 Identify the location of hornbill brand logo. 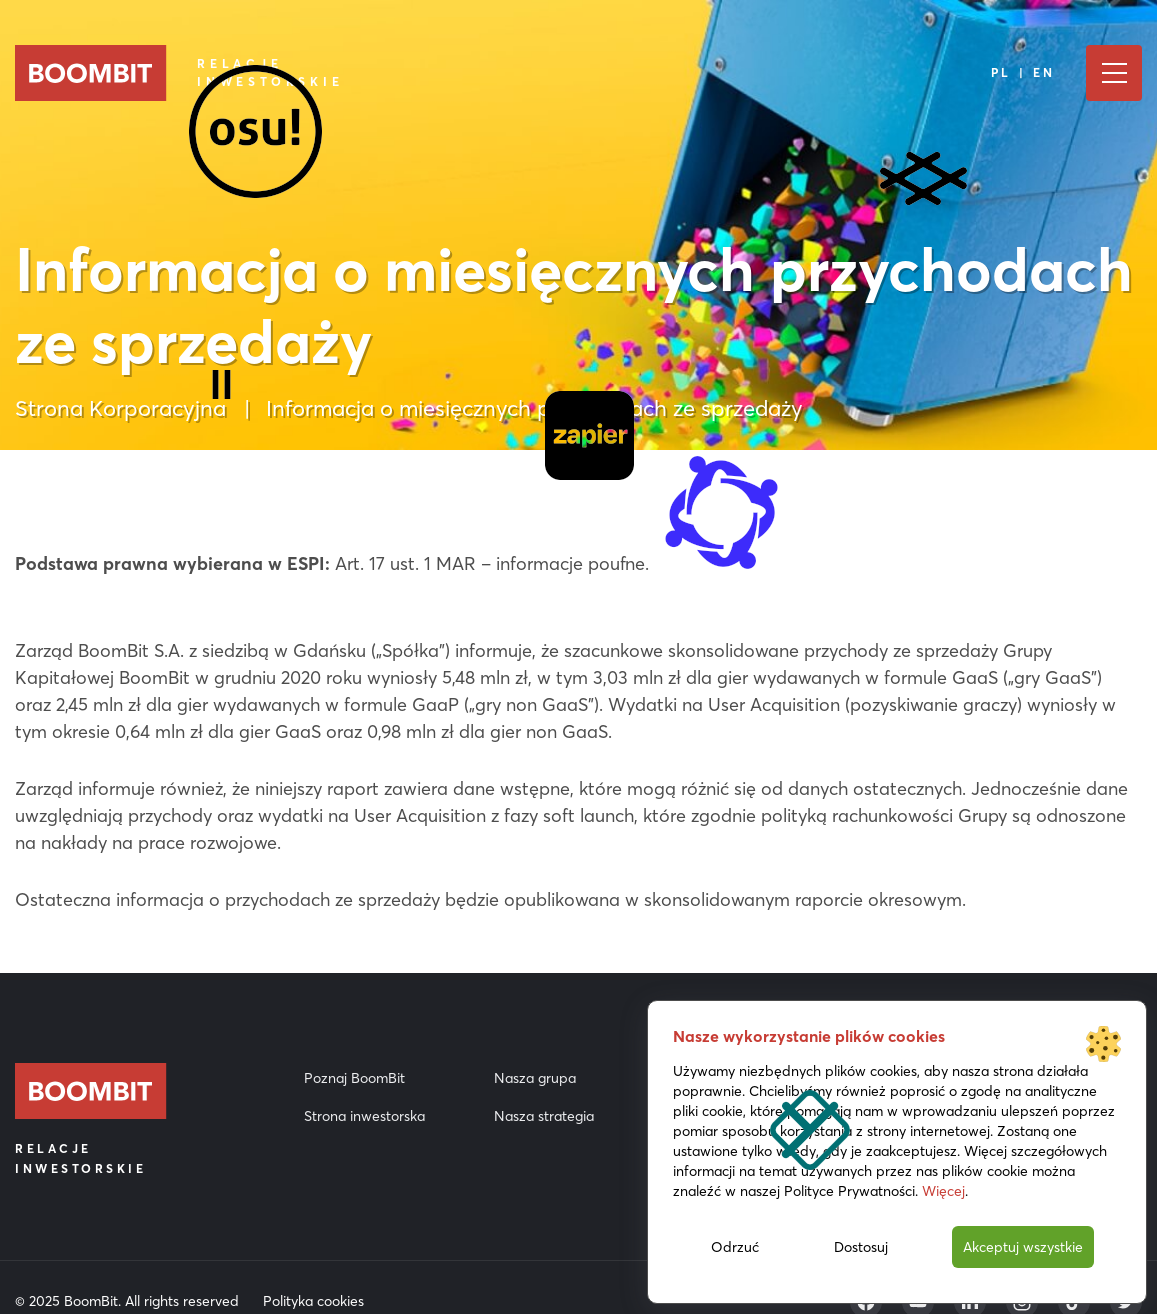
(721, 512).